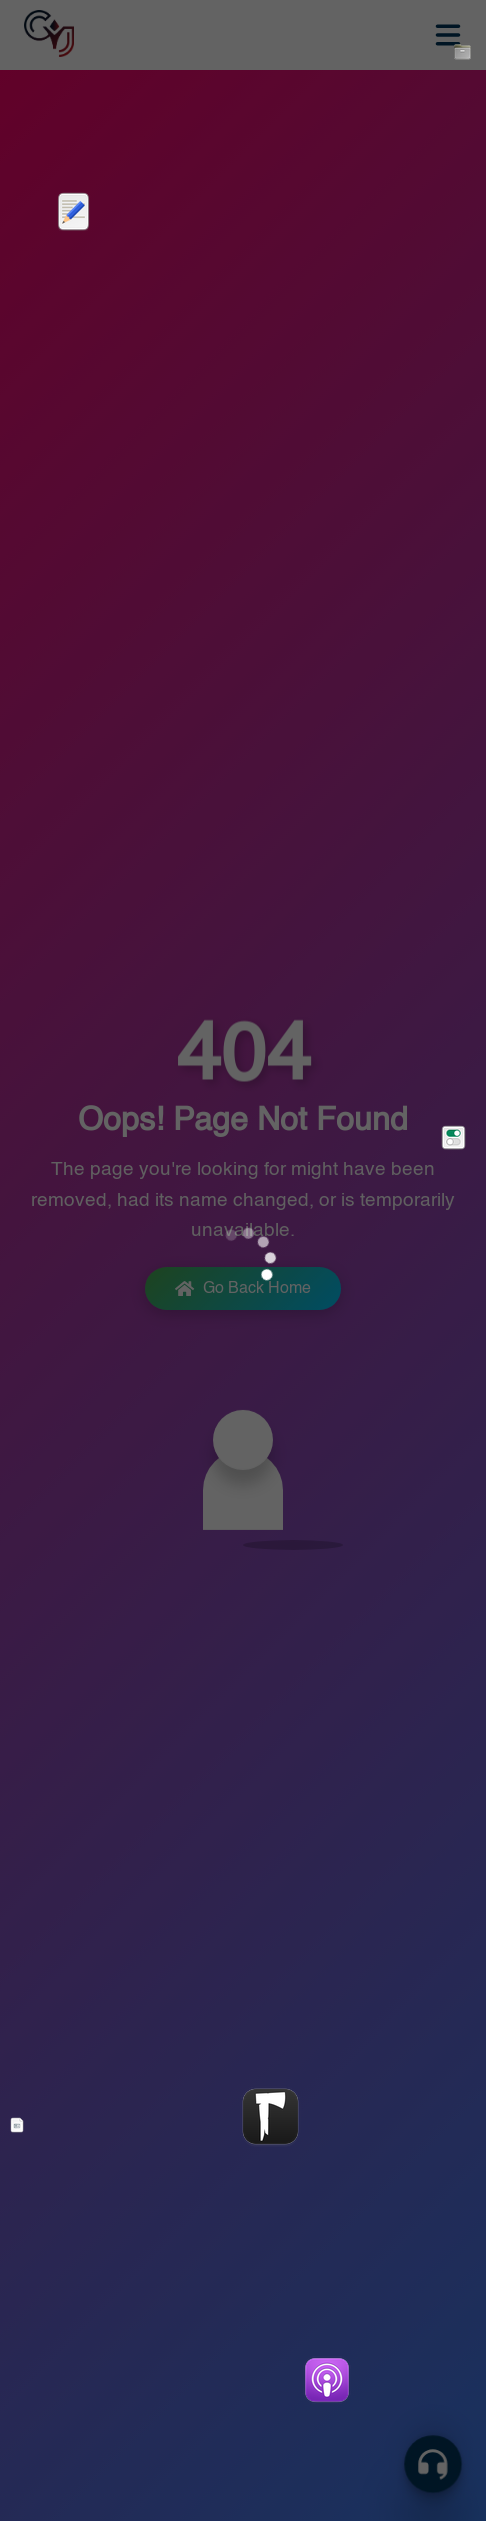 The image size is (486, 2521). Describe the element at coordinates (453, 1137) in the screenshot. I see `open desktop preferences and settings` at that location.